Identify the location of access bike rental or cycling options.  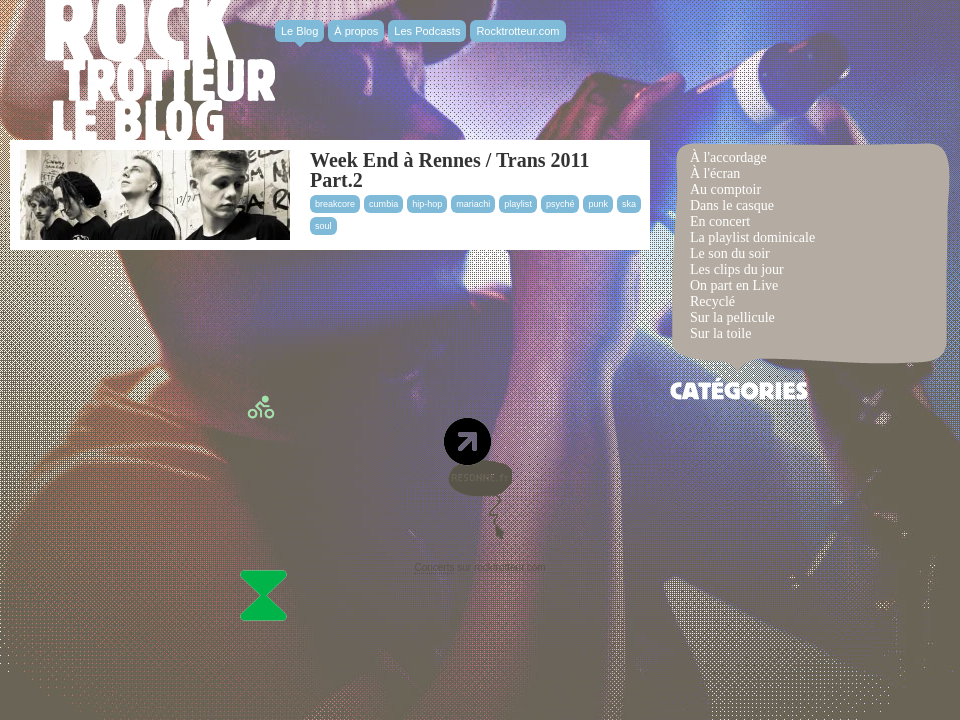
(261, 408).